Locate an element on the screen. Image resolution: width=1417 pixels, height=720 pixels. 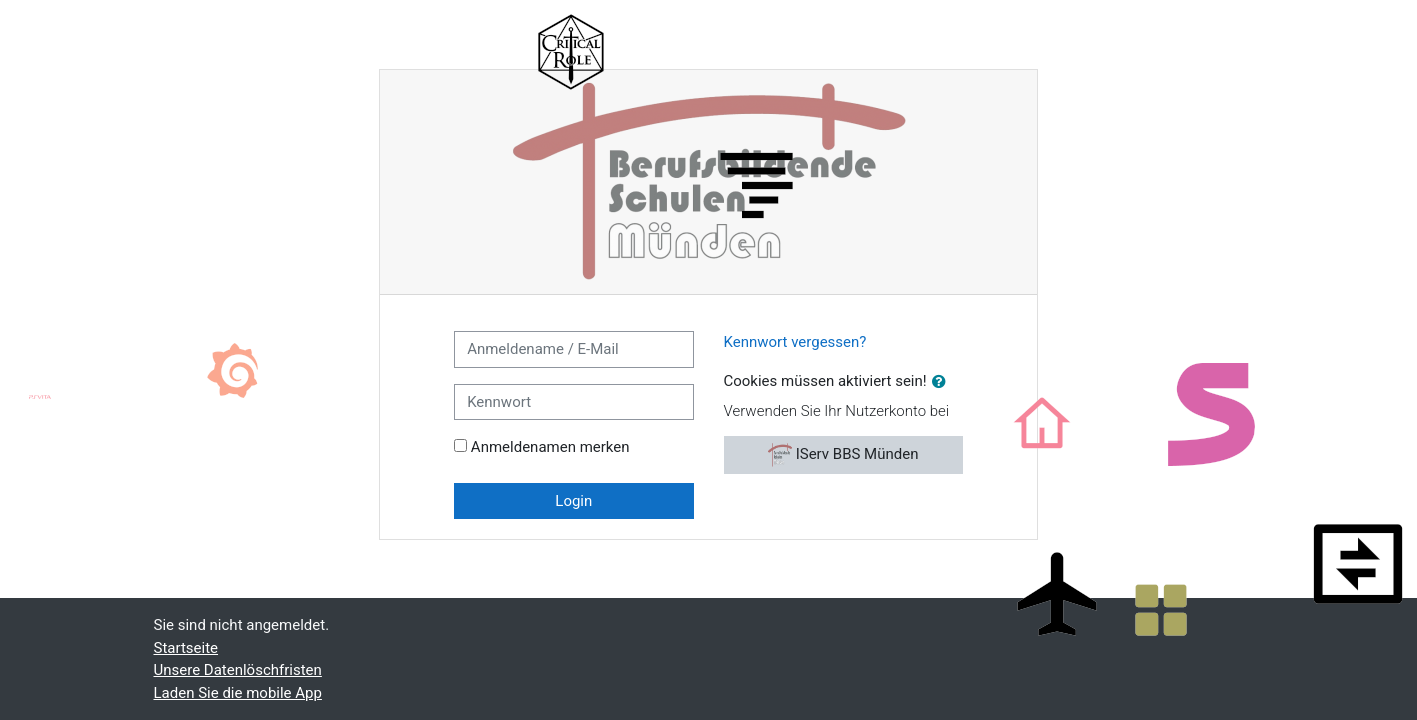
PlayStation Vita brand logo is located at coordinates (40, 397).